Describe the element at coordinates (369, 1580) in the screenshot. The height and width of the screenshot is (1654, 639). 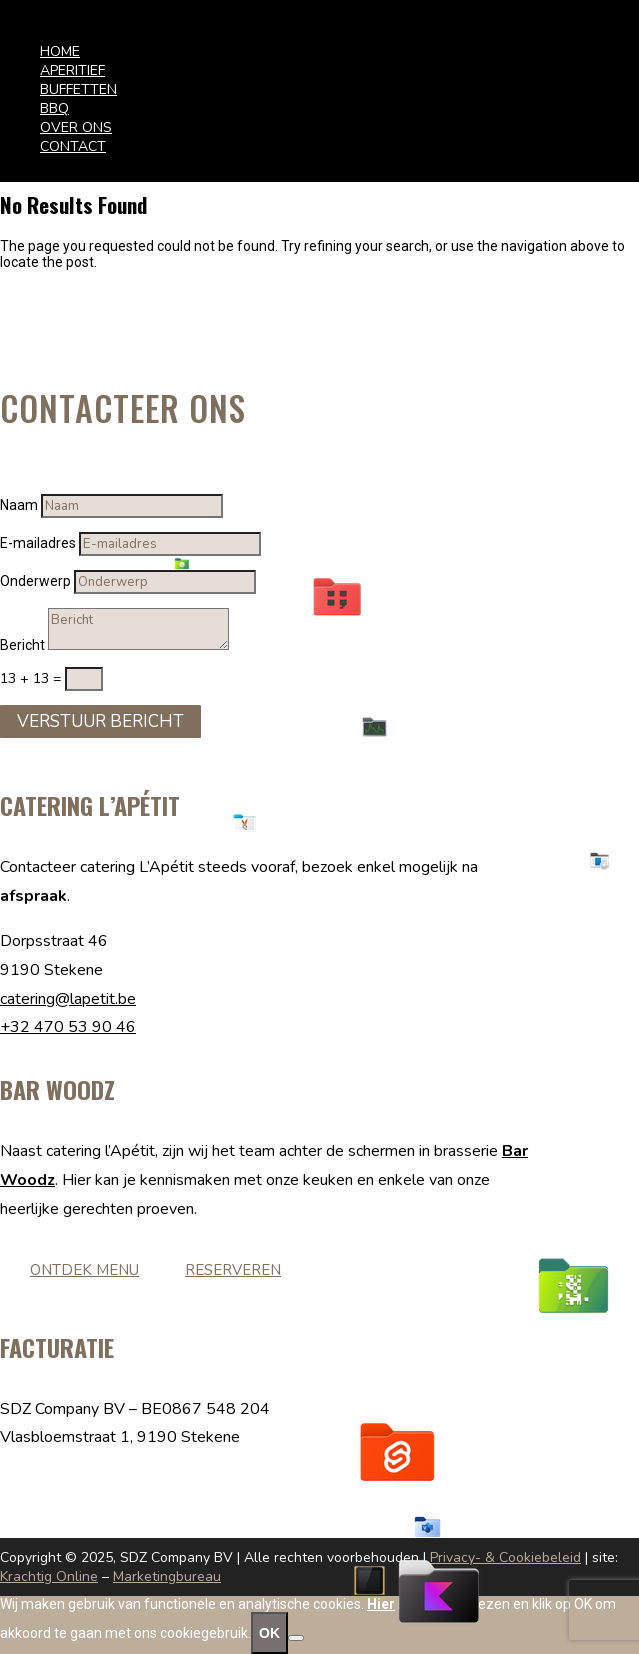
I see `iPod nano device in orange` at that location.